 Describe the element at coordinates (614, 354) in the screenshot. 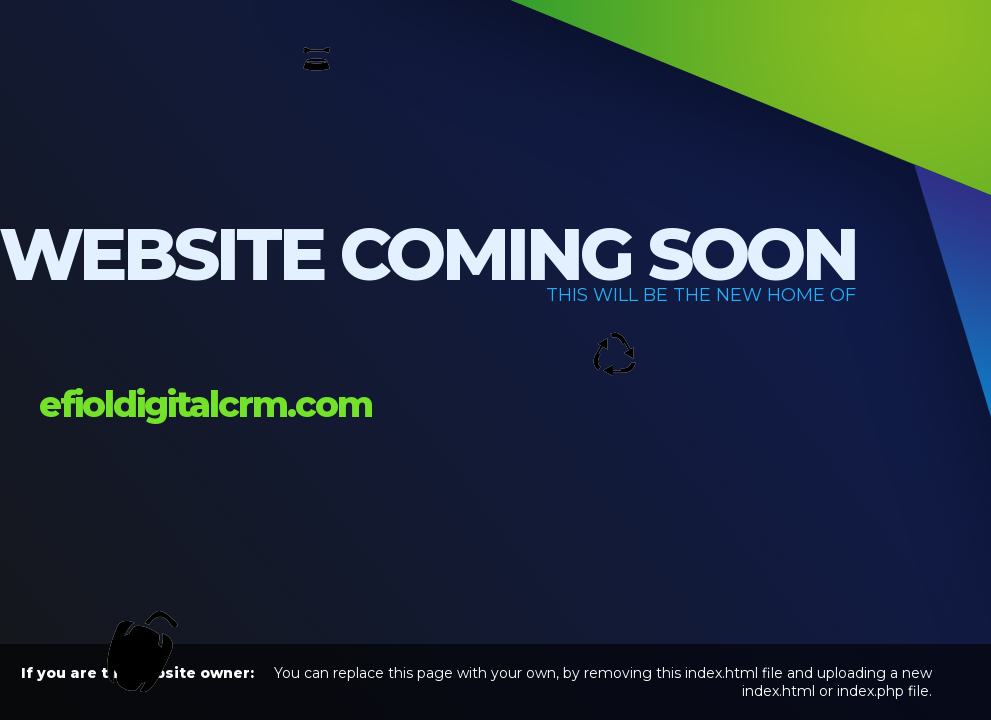

I see `recycle or dispose of item responsibly` at that location.